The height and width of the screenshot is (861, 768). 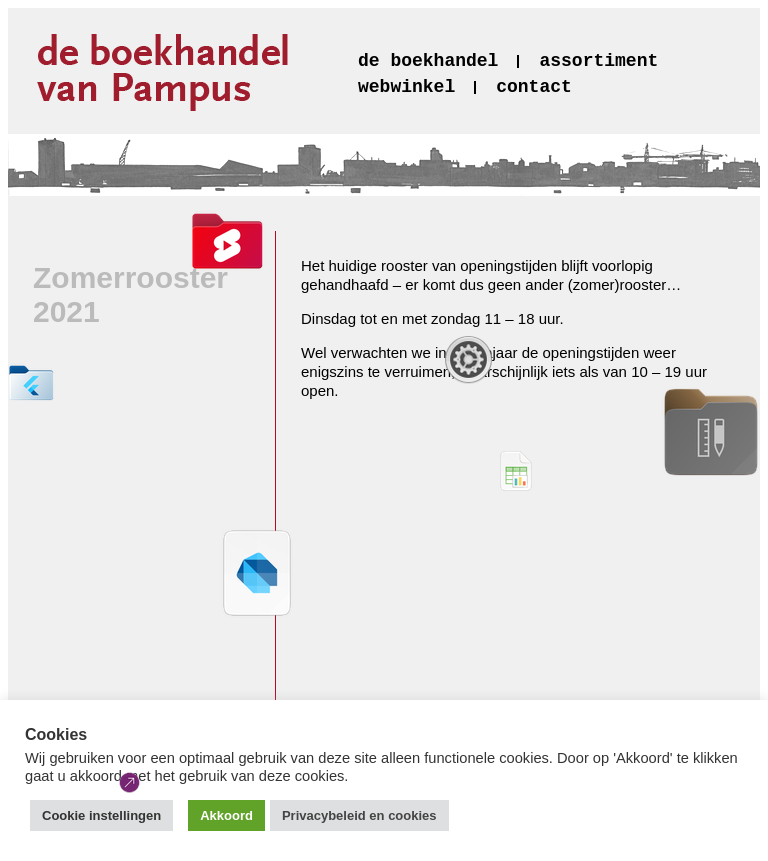 I want to click on indicates a Dart programming language file, so click(x=257, y=573).